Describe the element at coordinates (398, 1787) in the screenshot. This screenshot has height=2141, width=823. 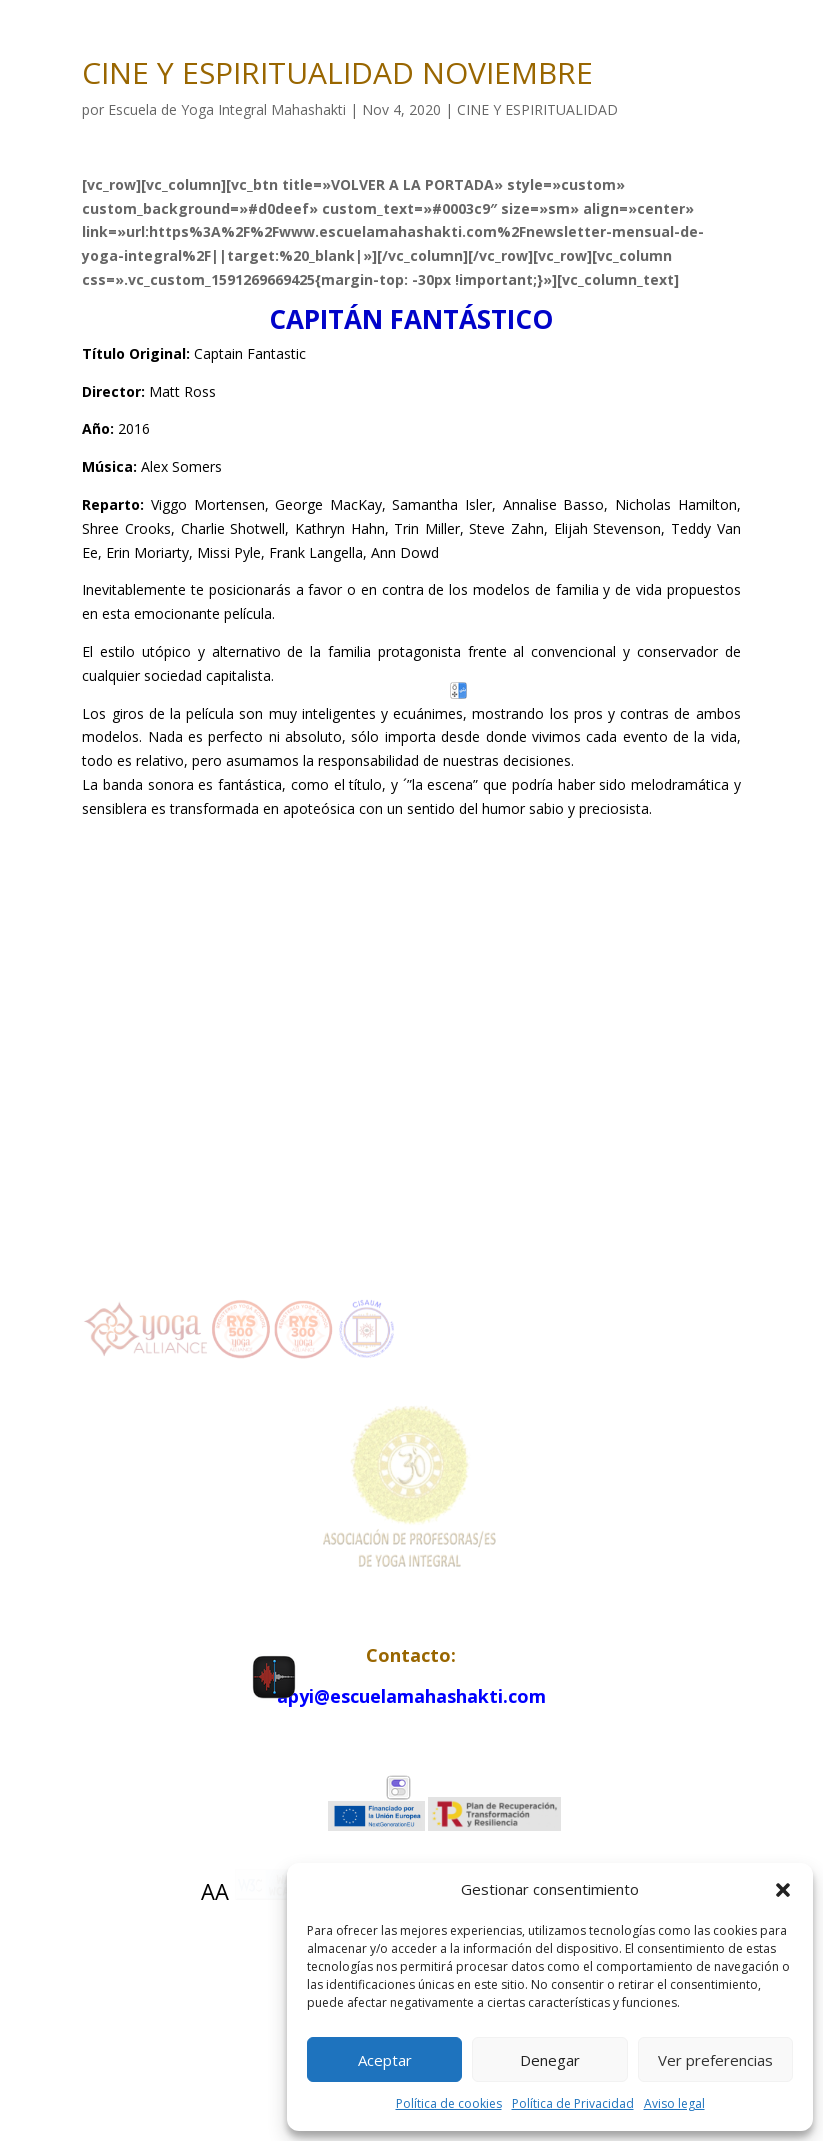
I see `open desktop preferences or settings` at that location.